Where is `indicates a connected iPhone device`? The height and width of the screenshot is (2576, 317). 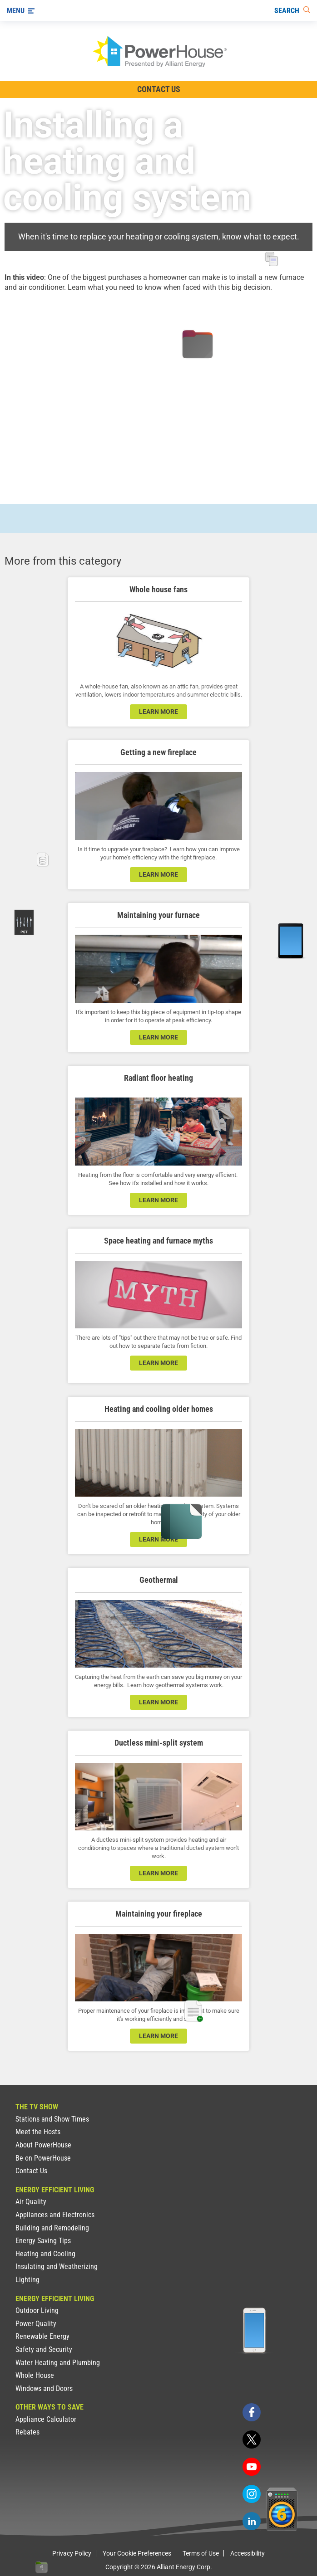
indicates a connected iPhone device is located at coordinates (254, 2331).